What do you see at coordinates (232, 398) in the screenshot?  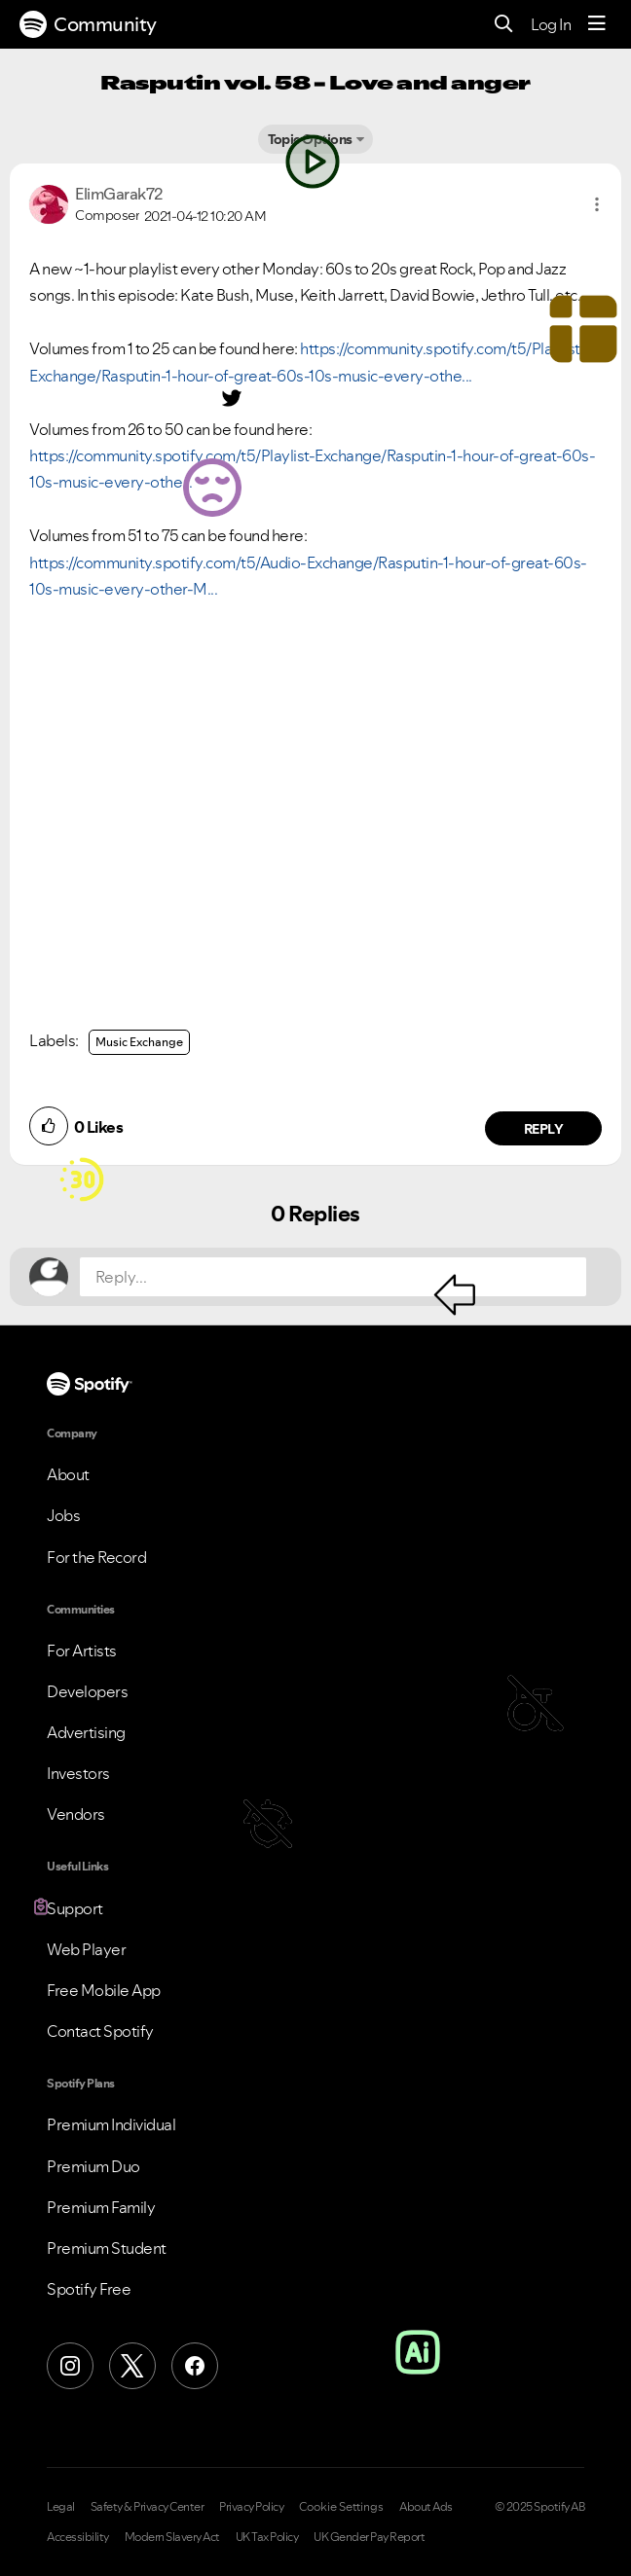 I see `open twitter` at bounding box center [232, 398].